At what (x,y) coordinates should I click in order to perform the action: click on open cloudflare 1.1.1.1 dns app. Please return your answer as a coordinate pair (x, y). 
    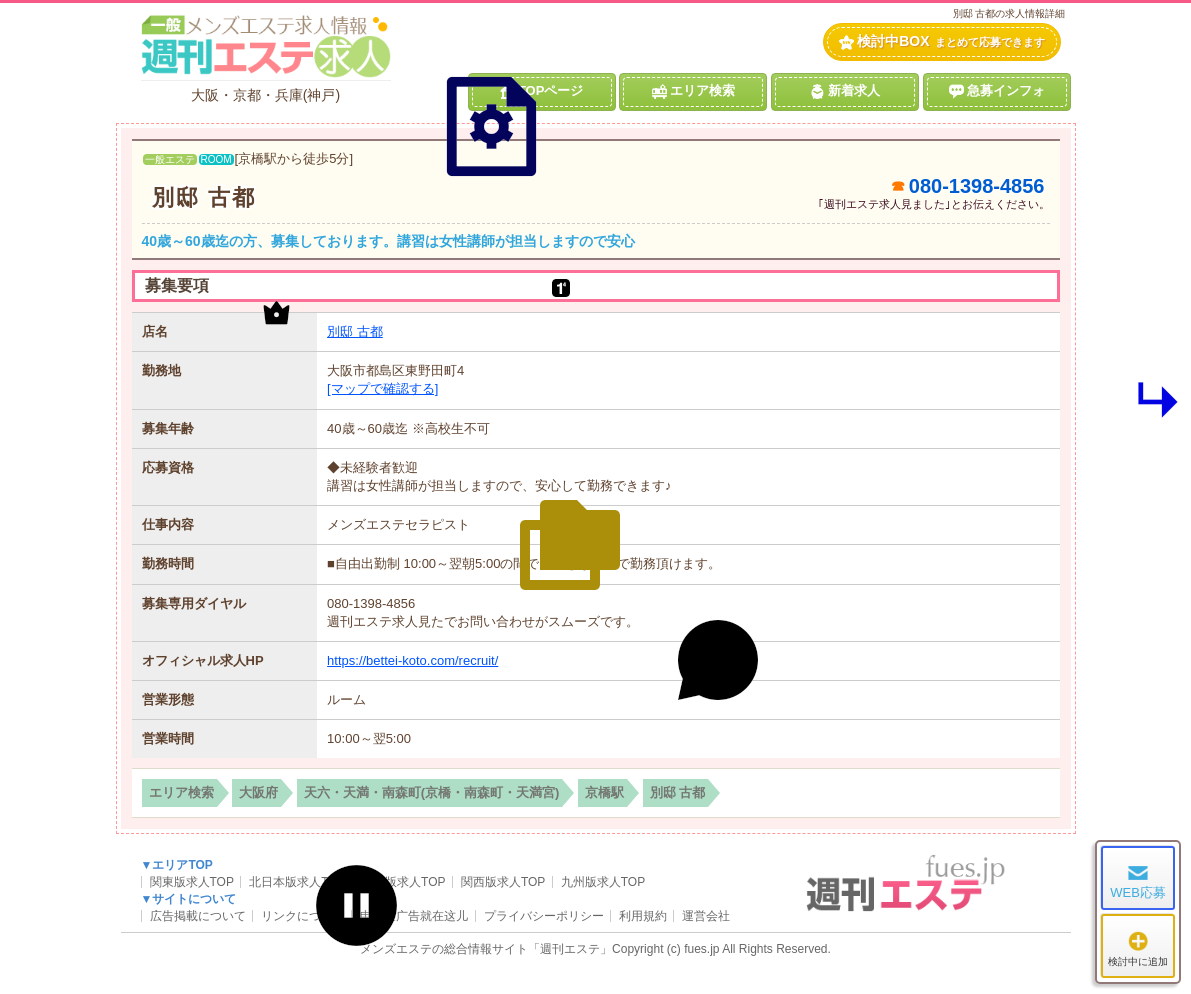
    Looking at the image, I should click on (561, 288).